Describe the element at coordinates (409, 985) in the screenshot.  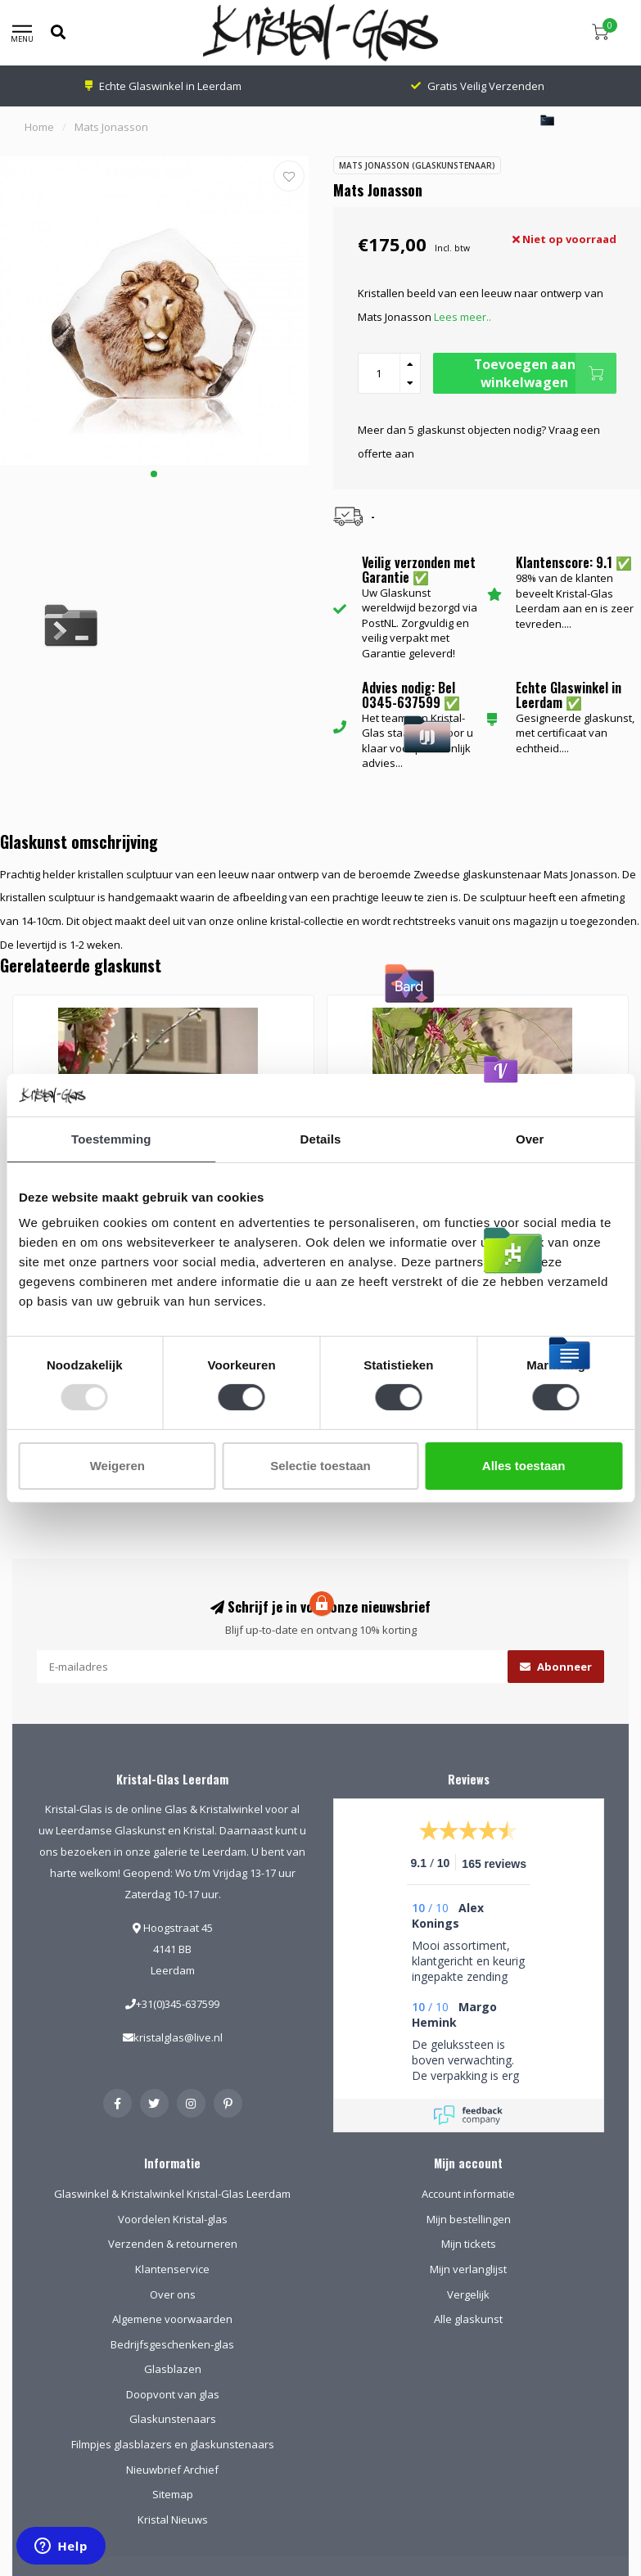
I see `folder containing Google Bard AI files` at that location.